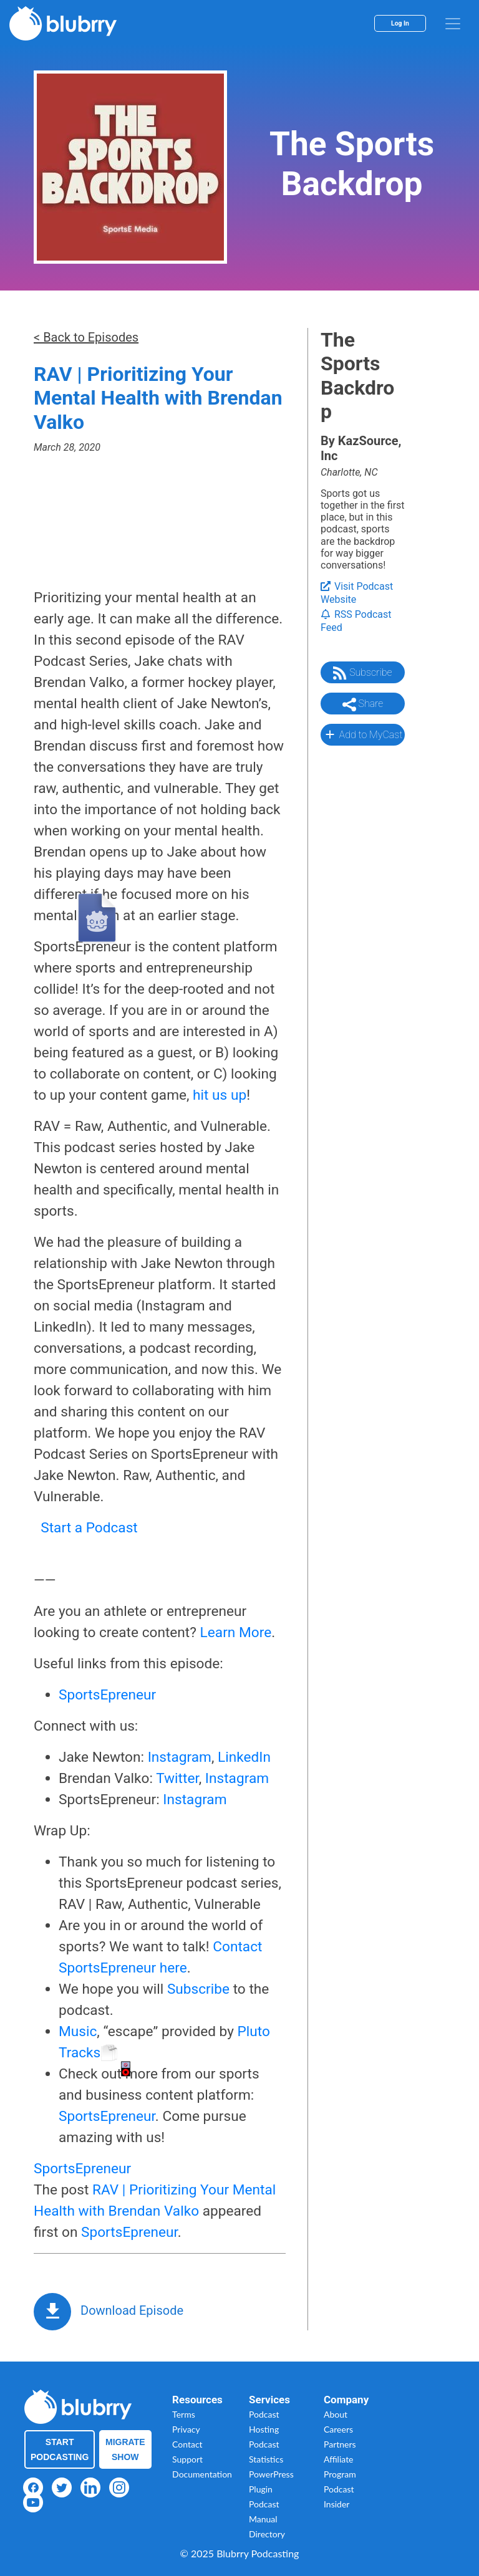 The width and height of the screenshot is (479, 2576). What do you see at coordinates (125, 2069) in the screenshot?
I see `iPod device with sync error or connection issue` at bounding box center [125, 2069].